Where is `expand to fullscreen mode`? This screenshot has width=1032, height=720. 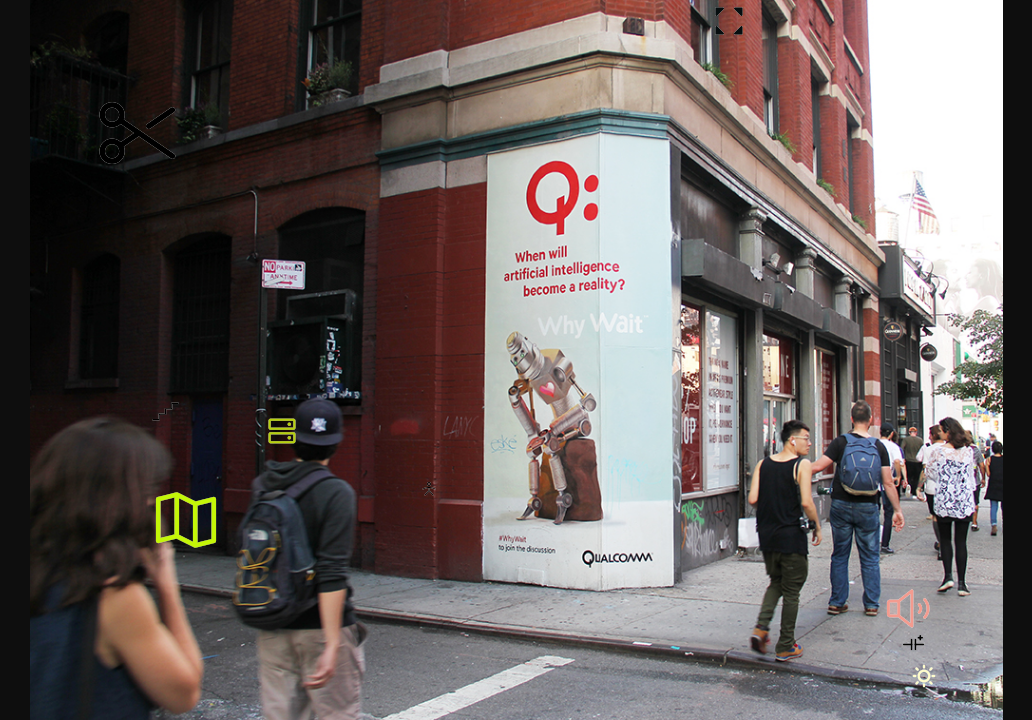 expand to fullscreen mode is located at coordinates (729, 21).